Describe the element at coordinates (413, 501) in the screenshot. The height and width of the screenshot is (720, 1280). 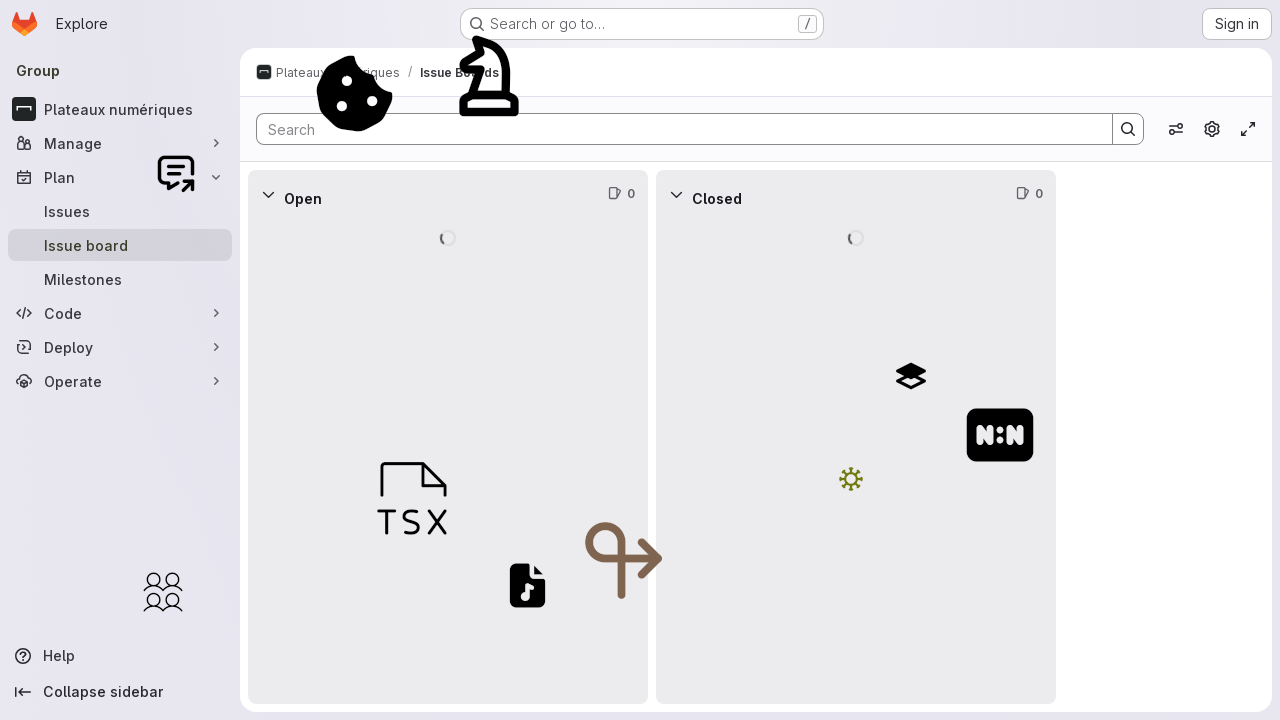
I see `open a typescript react component file` at that location.